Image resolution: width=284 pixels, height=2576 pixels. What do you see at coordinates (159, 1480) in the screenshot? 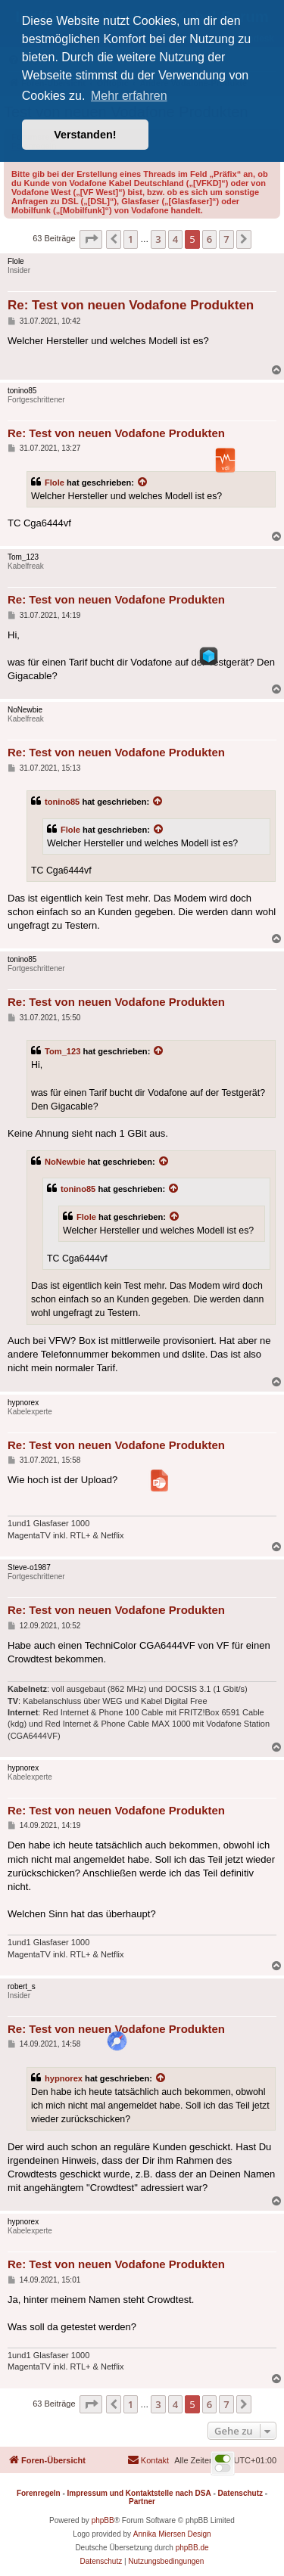
I see `a microsoft powerpoint file` at bounding box center [159, 1480].